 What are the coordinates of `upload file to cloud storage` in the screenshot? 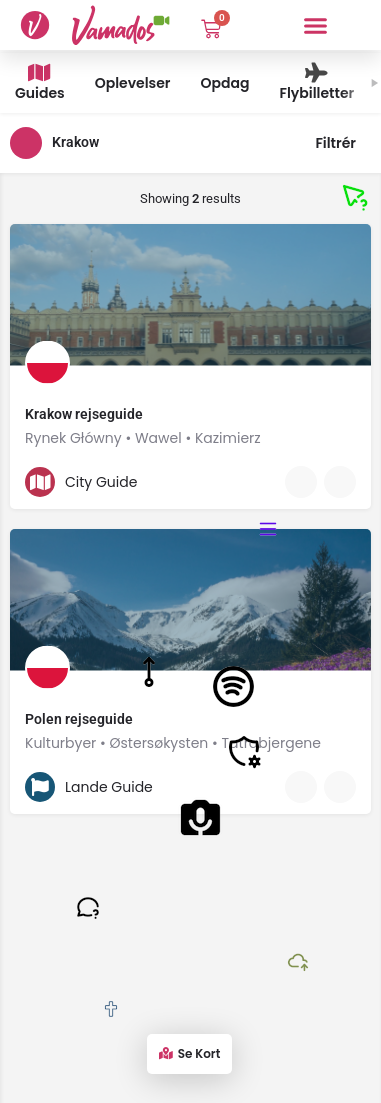 It's located at (298, 961).